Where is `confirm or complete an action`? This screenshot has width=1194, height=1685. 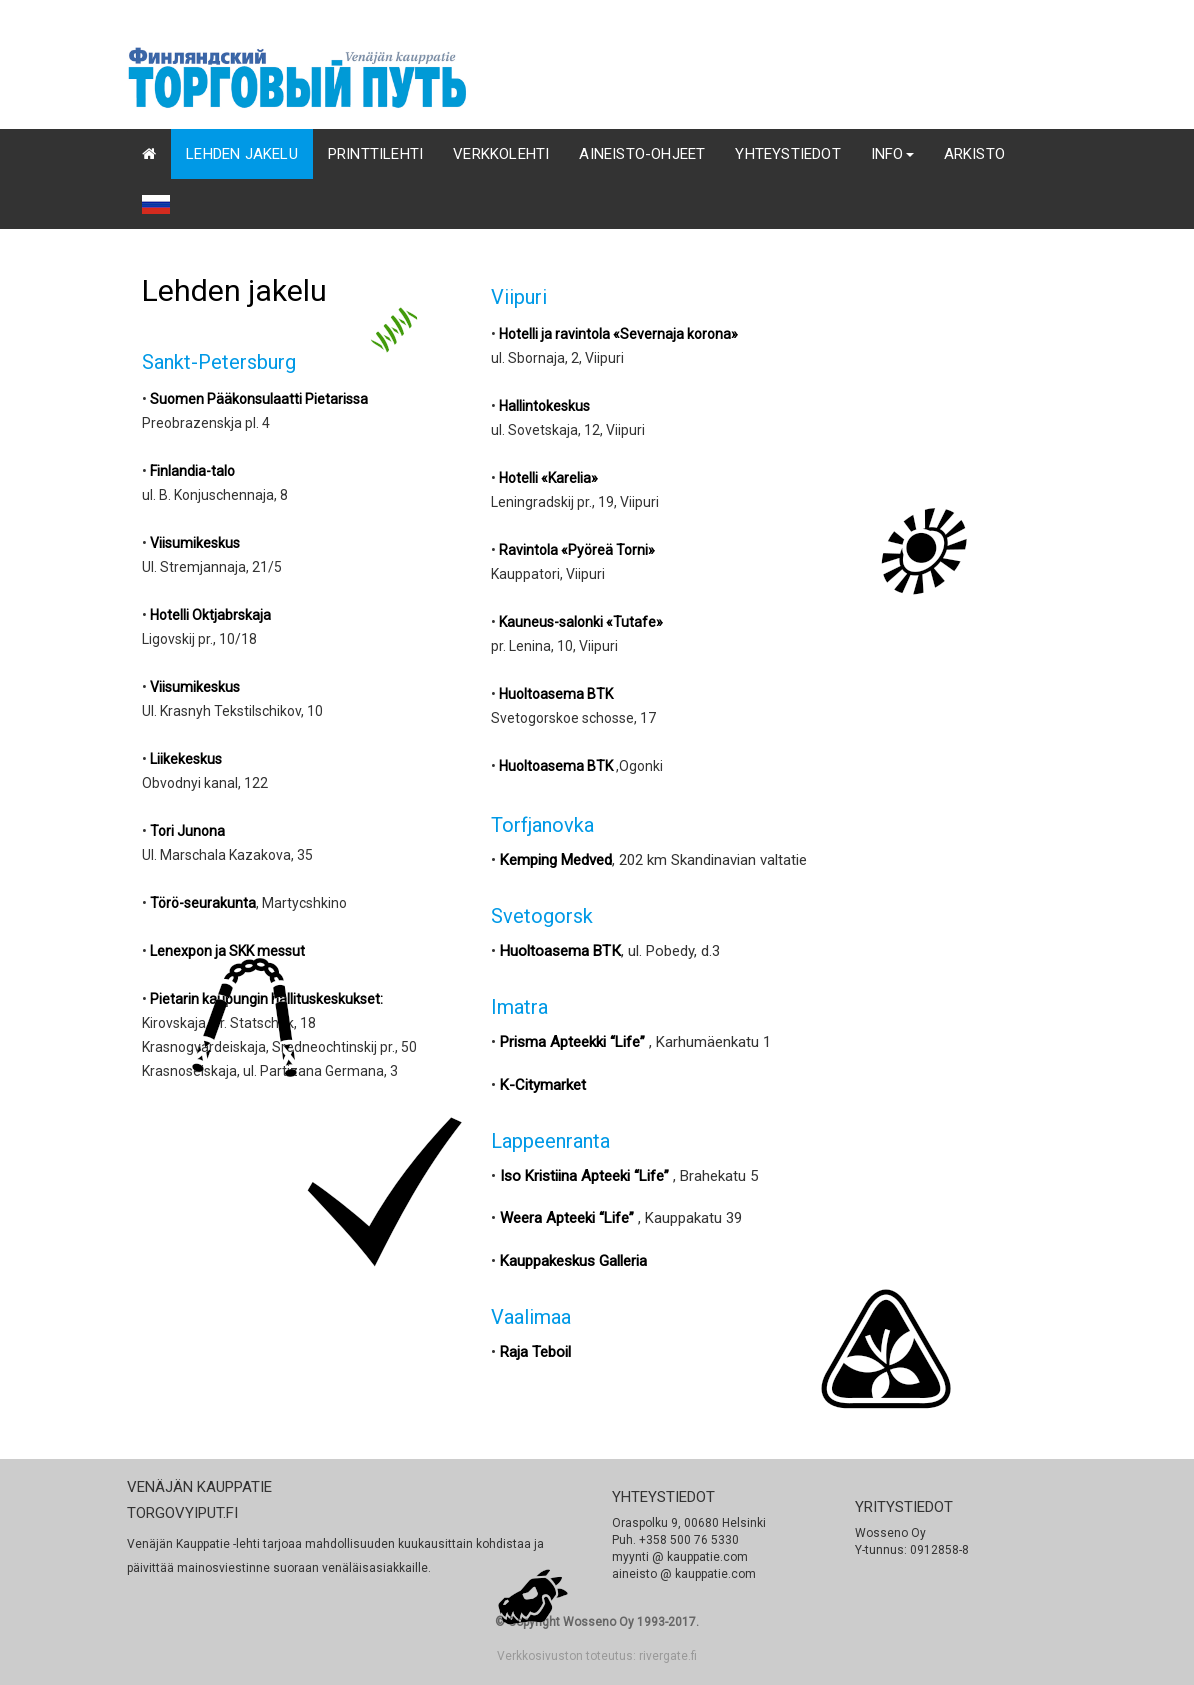 confirm or complete an action is located at coordinates (385, 1192).